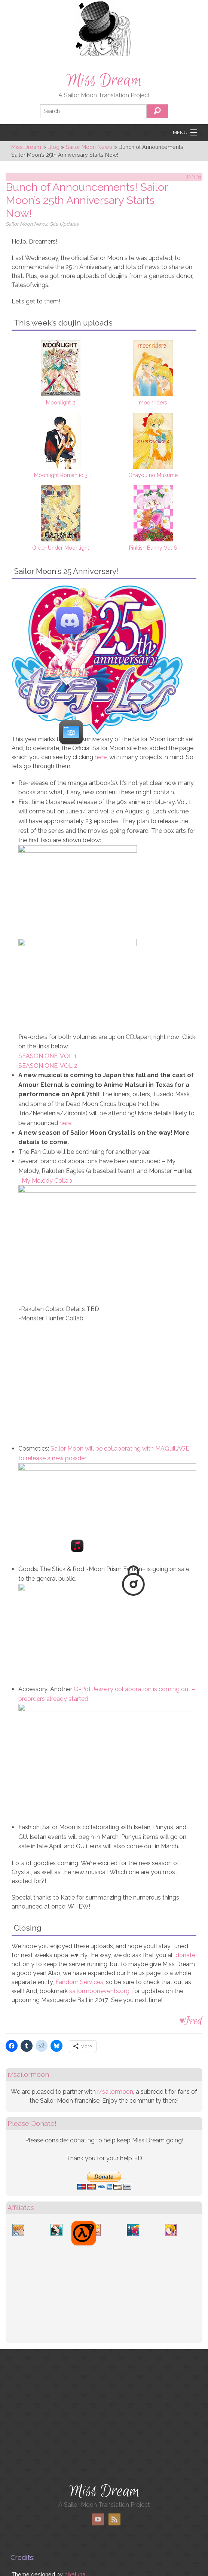  I want to click on open the Apple Music app, so click(77, 1546).